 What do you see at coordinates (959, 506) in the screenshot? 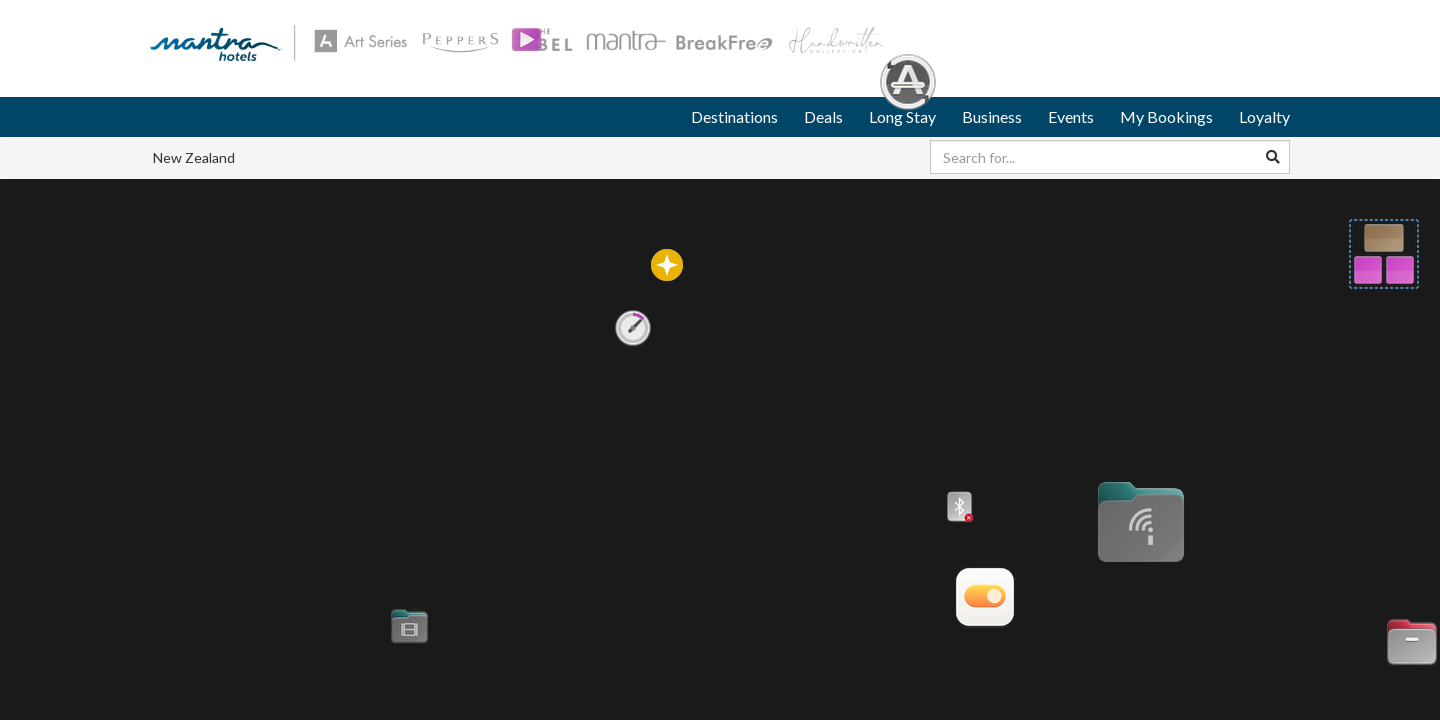
I see `bluetooth is currently disabled` at bounding box center [959, 506].